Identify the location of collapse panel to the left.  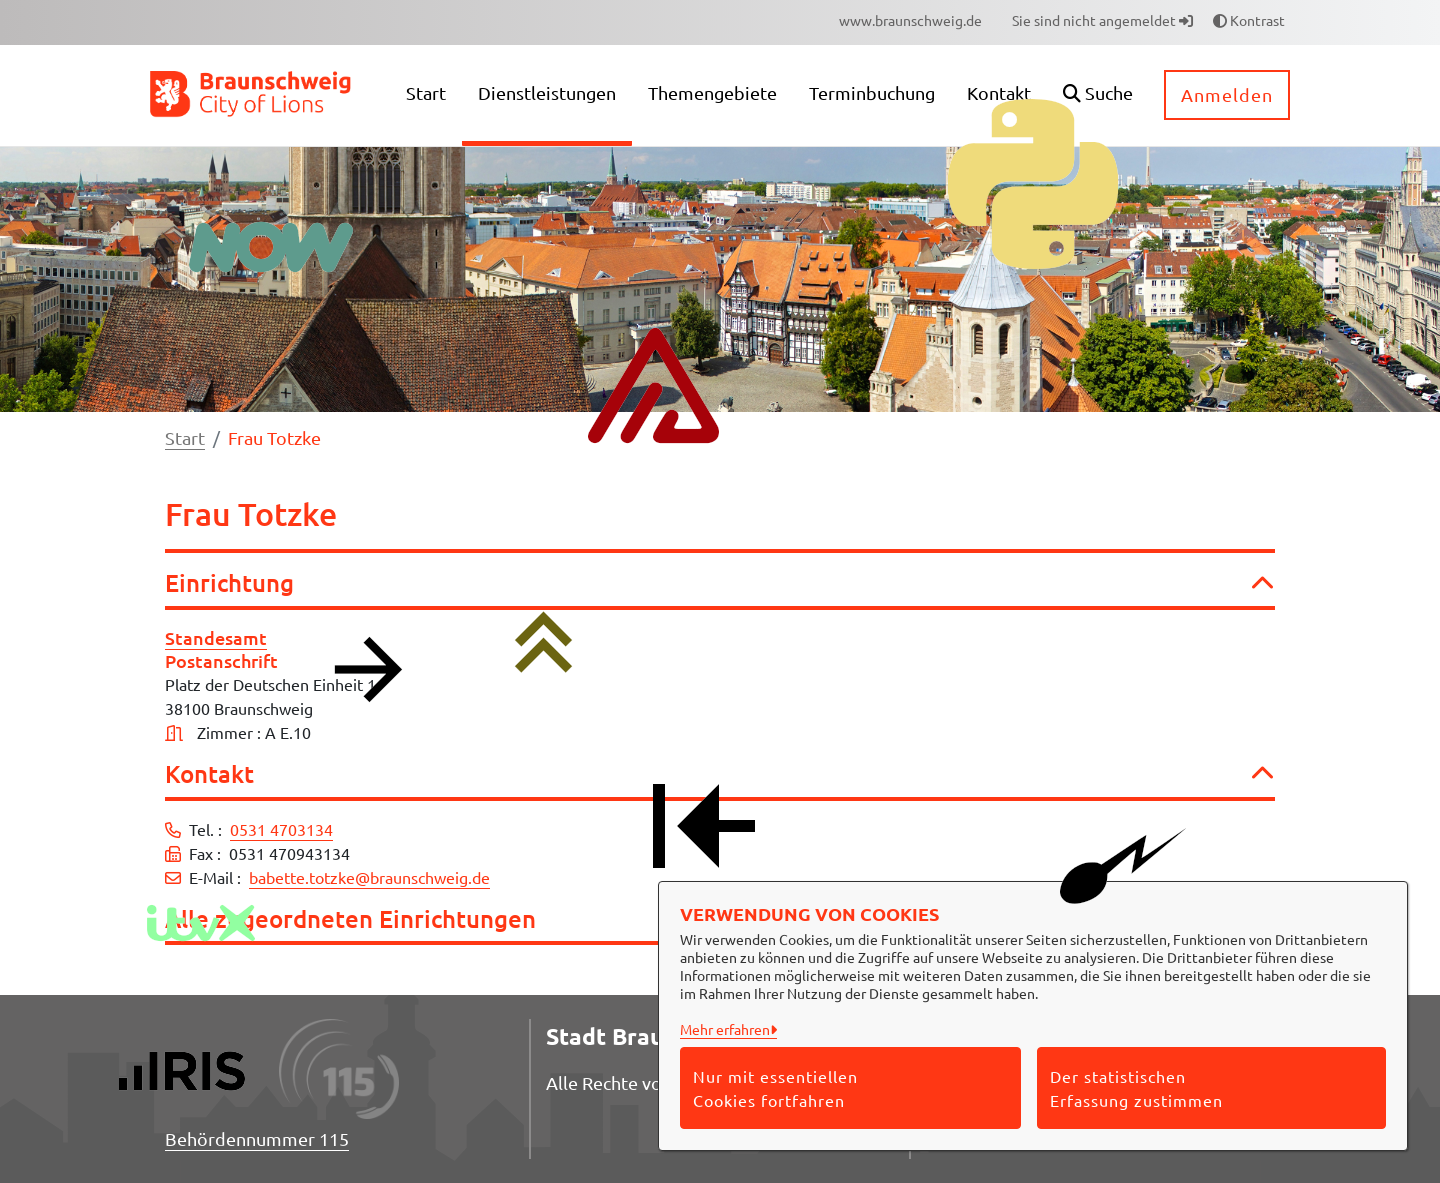
(701, 826).